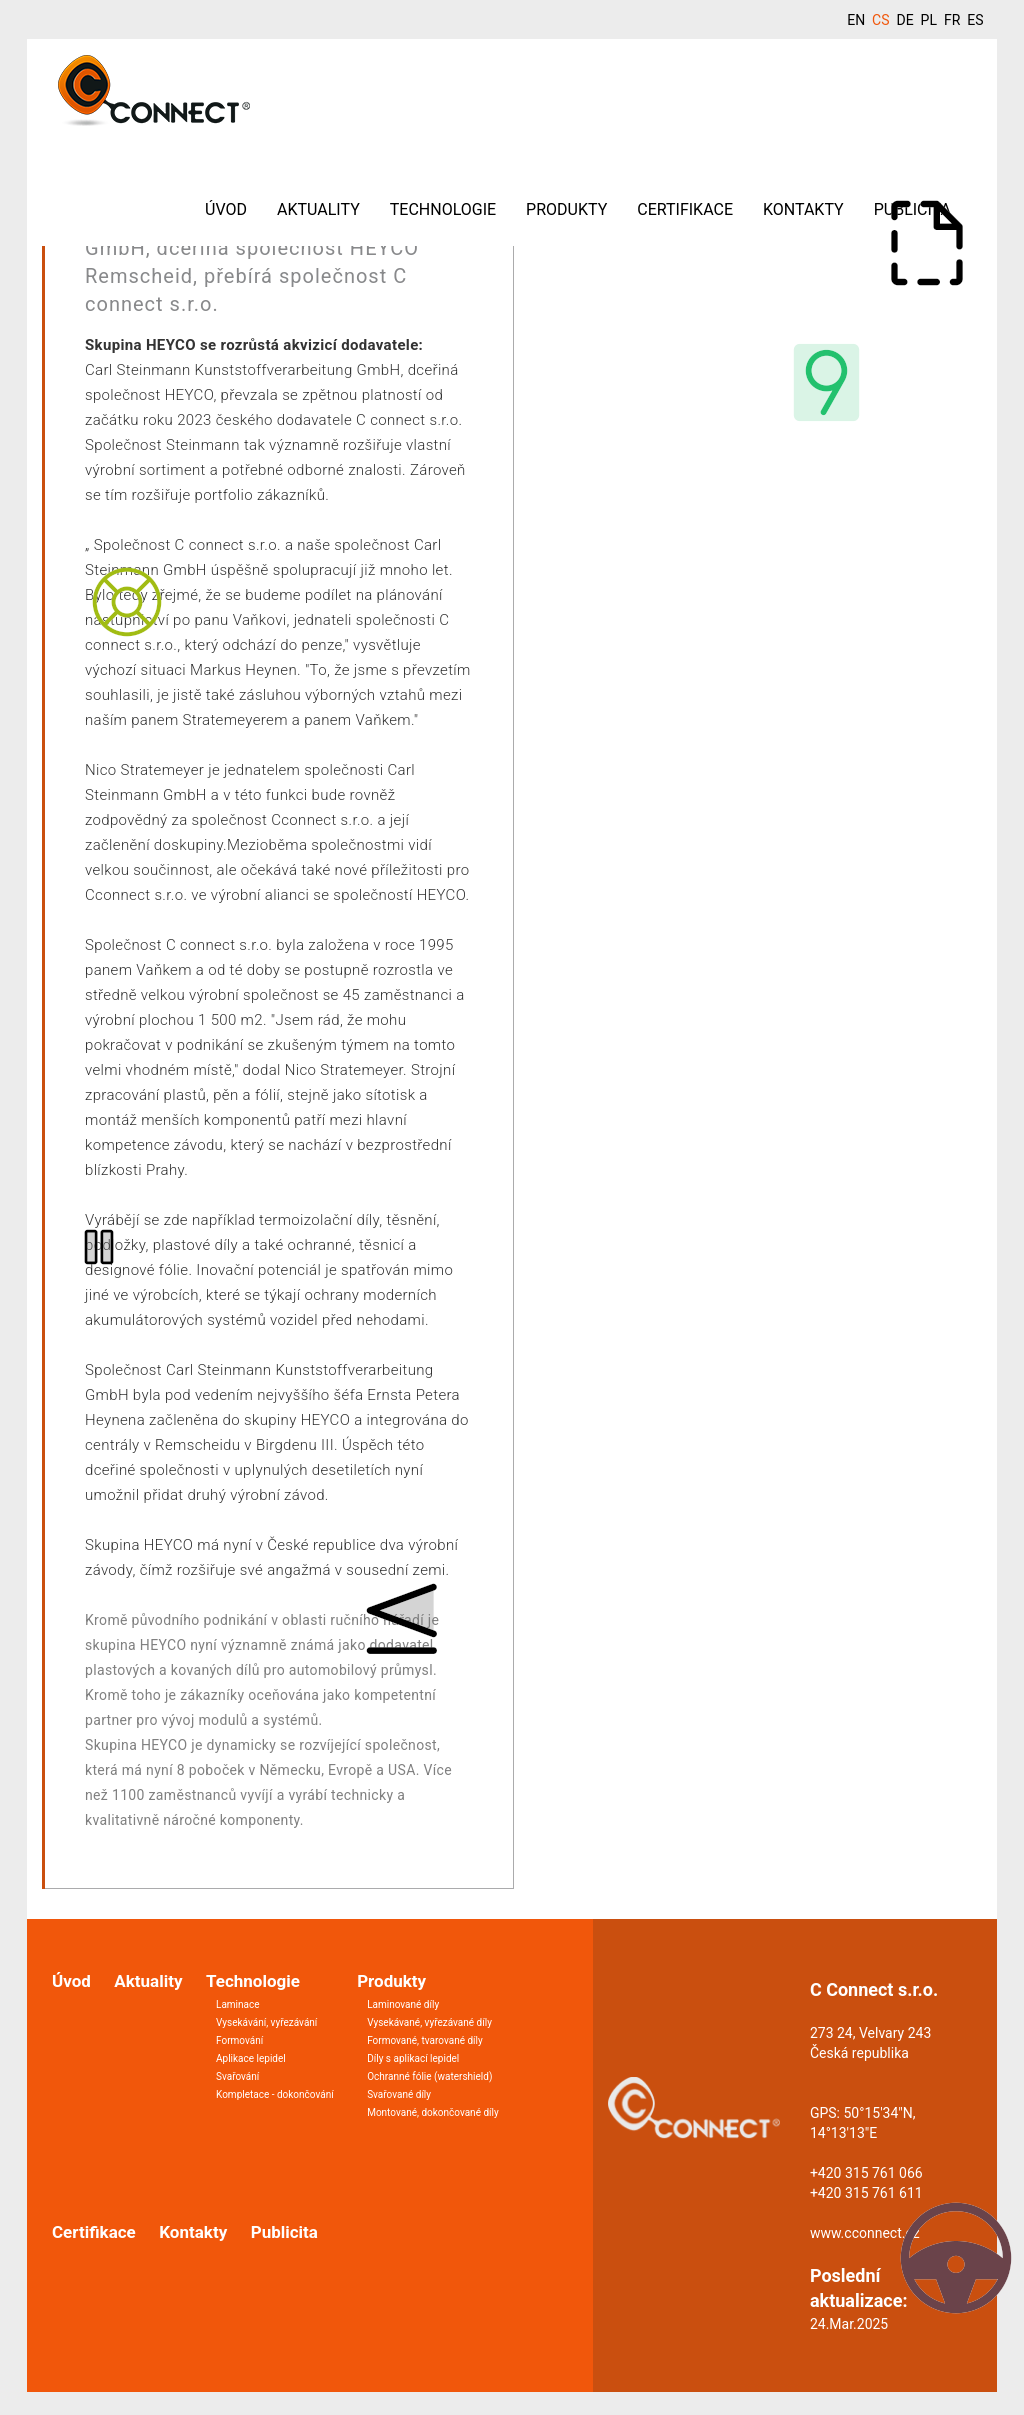  I want to click on switch to column layout view, so click(99, 1247).